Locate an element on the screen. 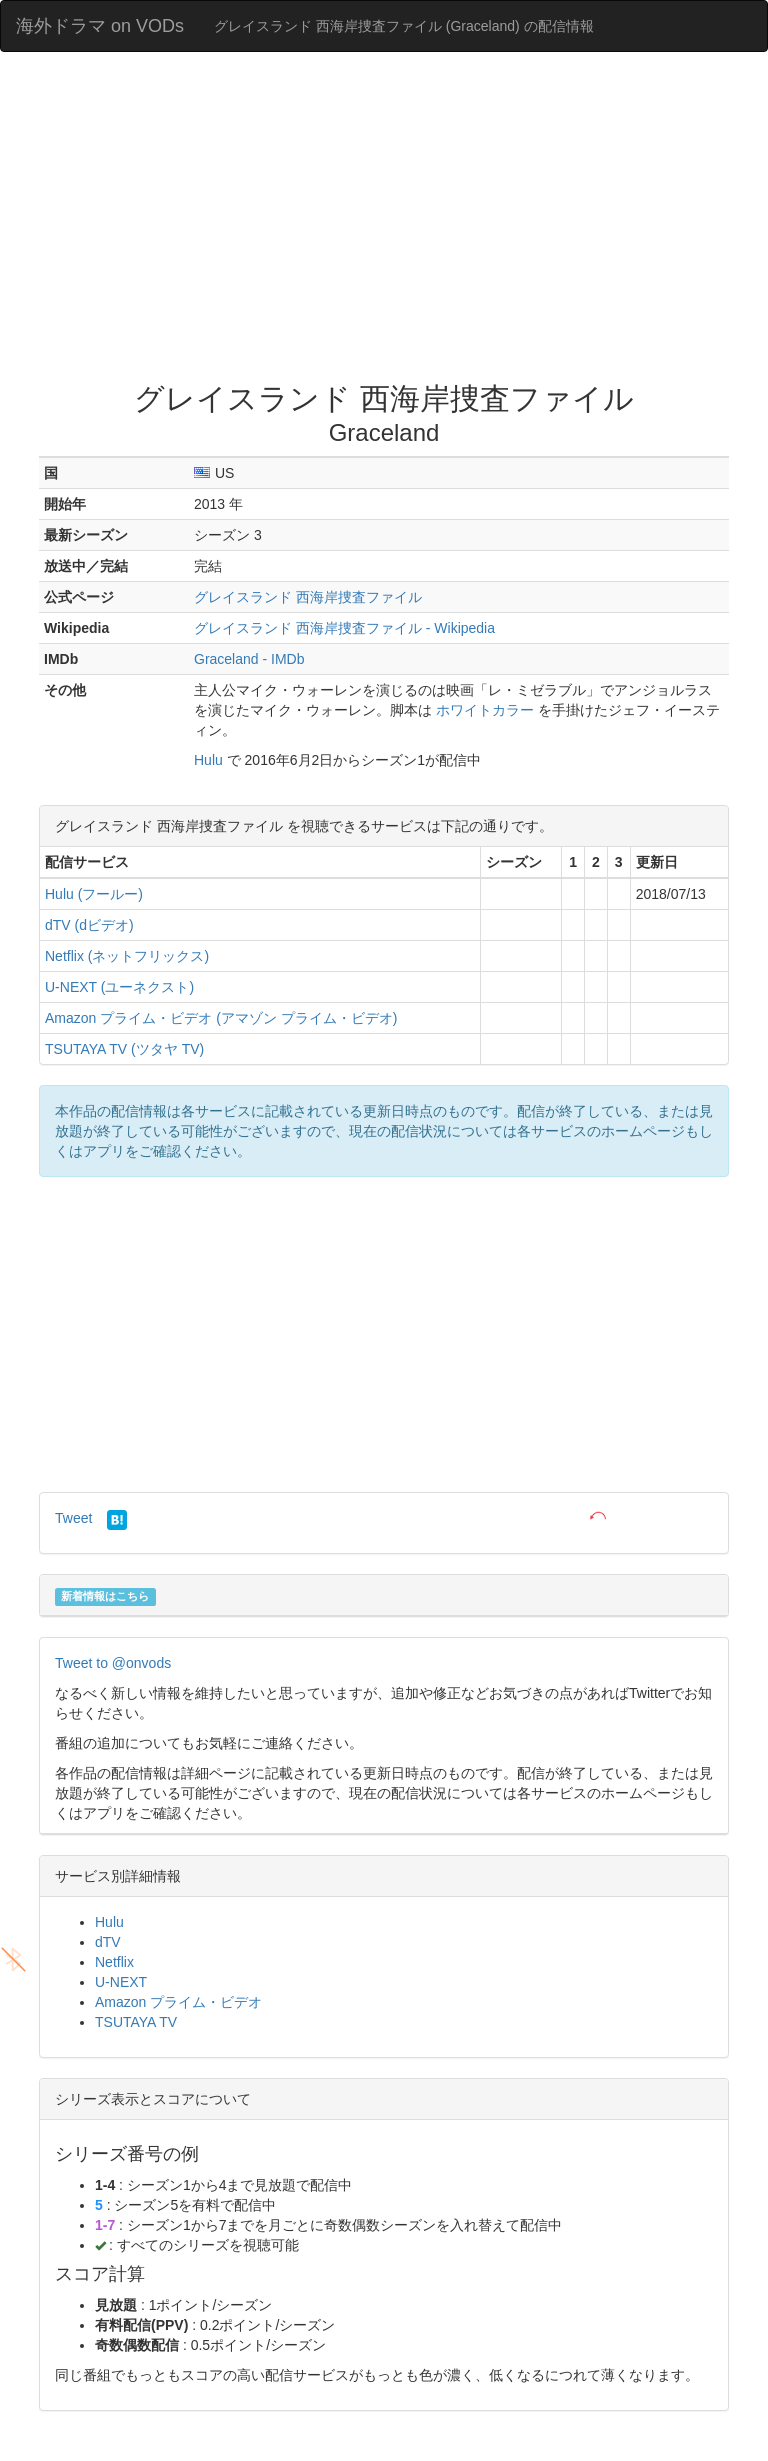  indicates bluetooth is turned off or disabled is located at coordinates (13, 1959).